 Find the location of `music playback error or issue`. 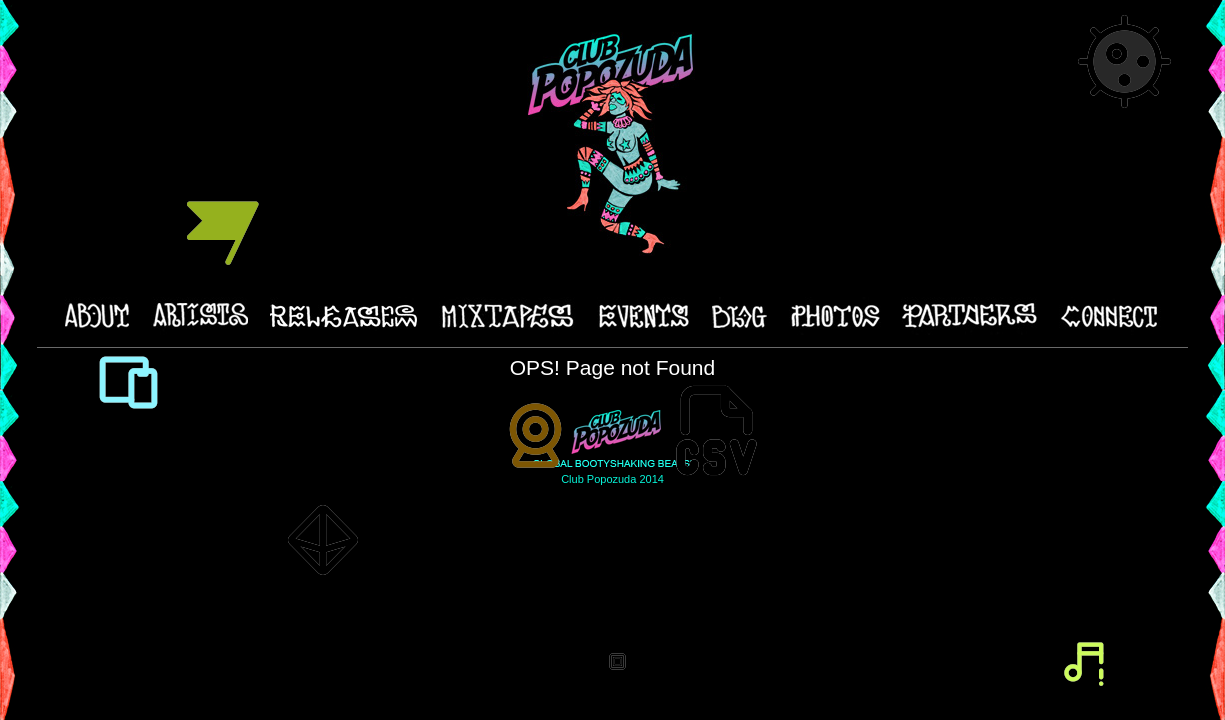

music playback error or issue is located at coordinates (1086, 662).